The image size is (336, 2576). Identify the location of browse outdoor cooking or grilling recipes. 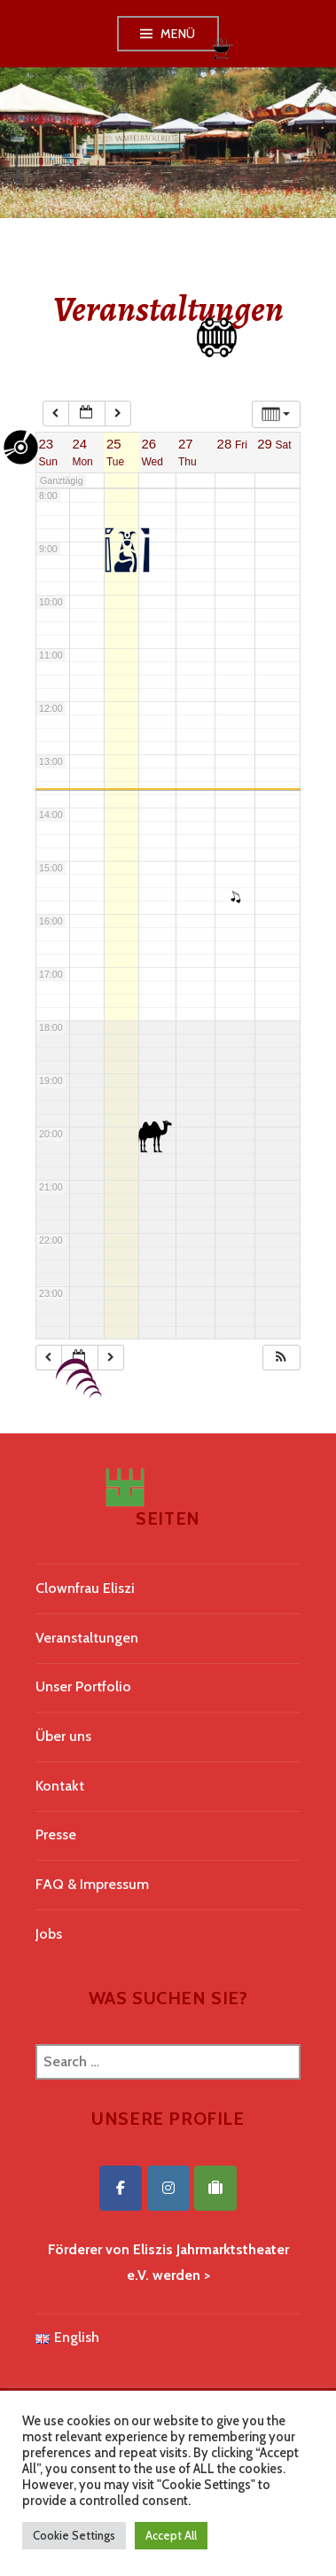
(223, 49).